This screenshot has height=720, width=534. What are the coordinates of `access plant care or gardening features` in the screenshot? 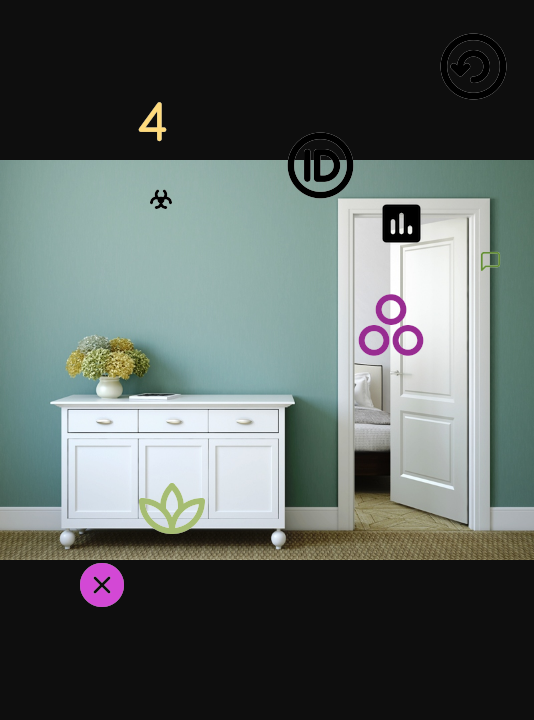 It's located at (172, 510).